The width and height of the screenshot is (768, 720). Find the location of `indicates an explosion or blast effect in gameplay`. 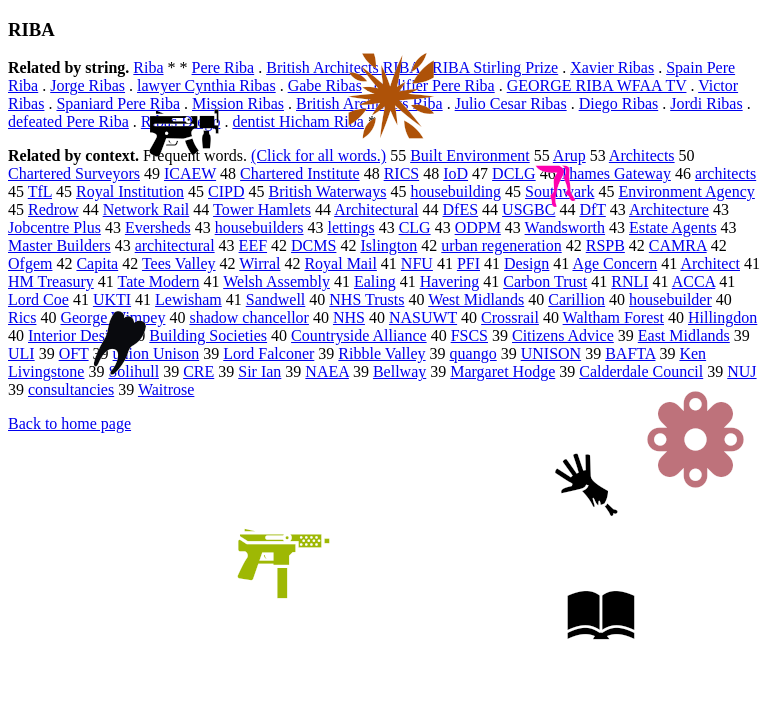

indicates an explosion or blast effect in gameplay is located at coordinates (391, 96).